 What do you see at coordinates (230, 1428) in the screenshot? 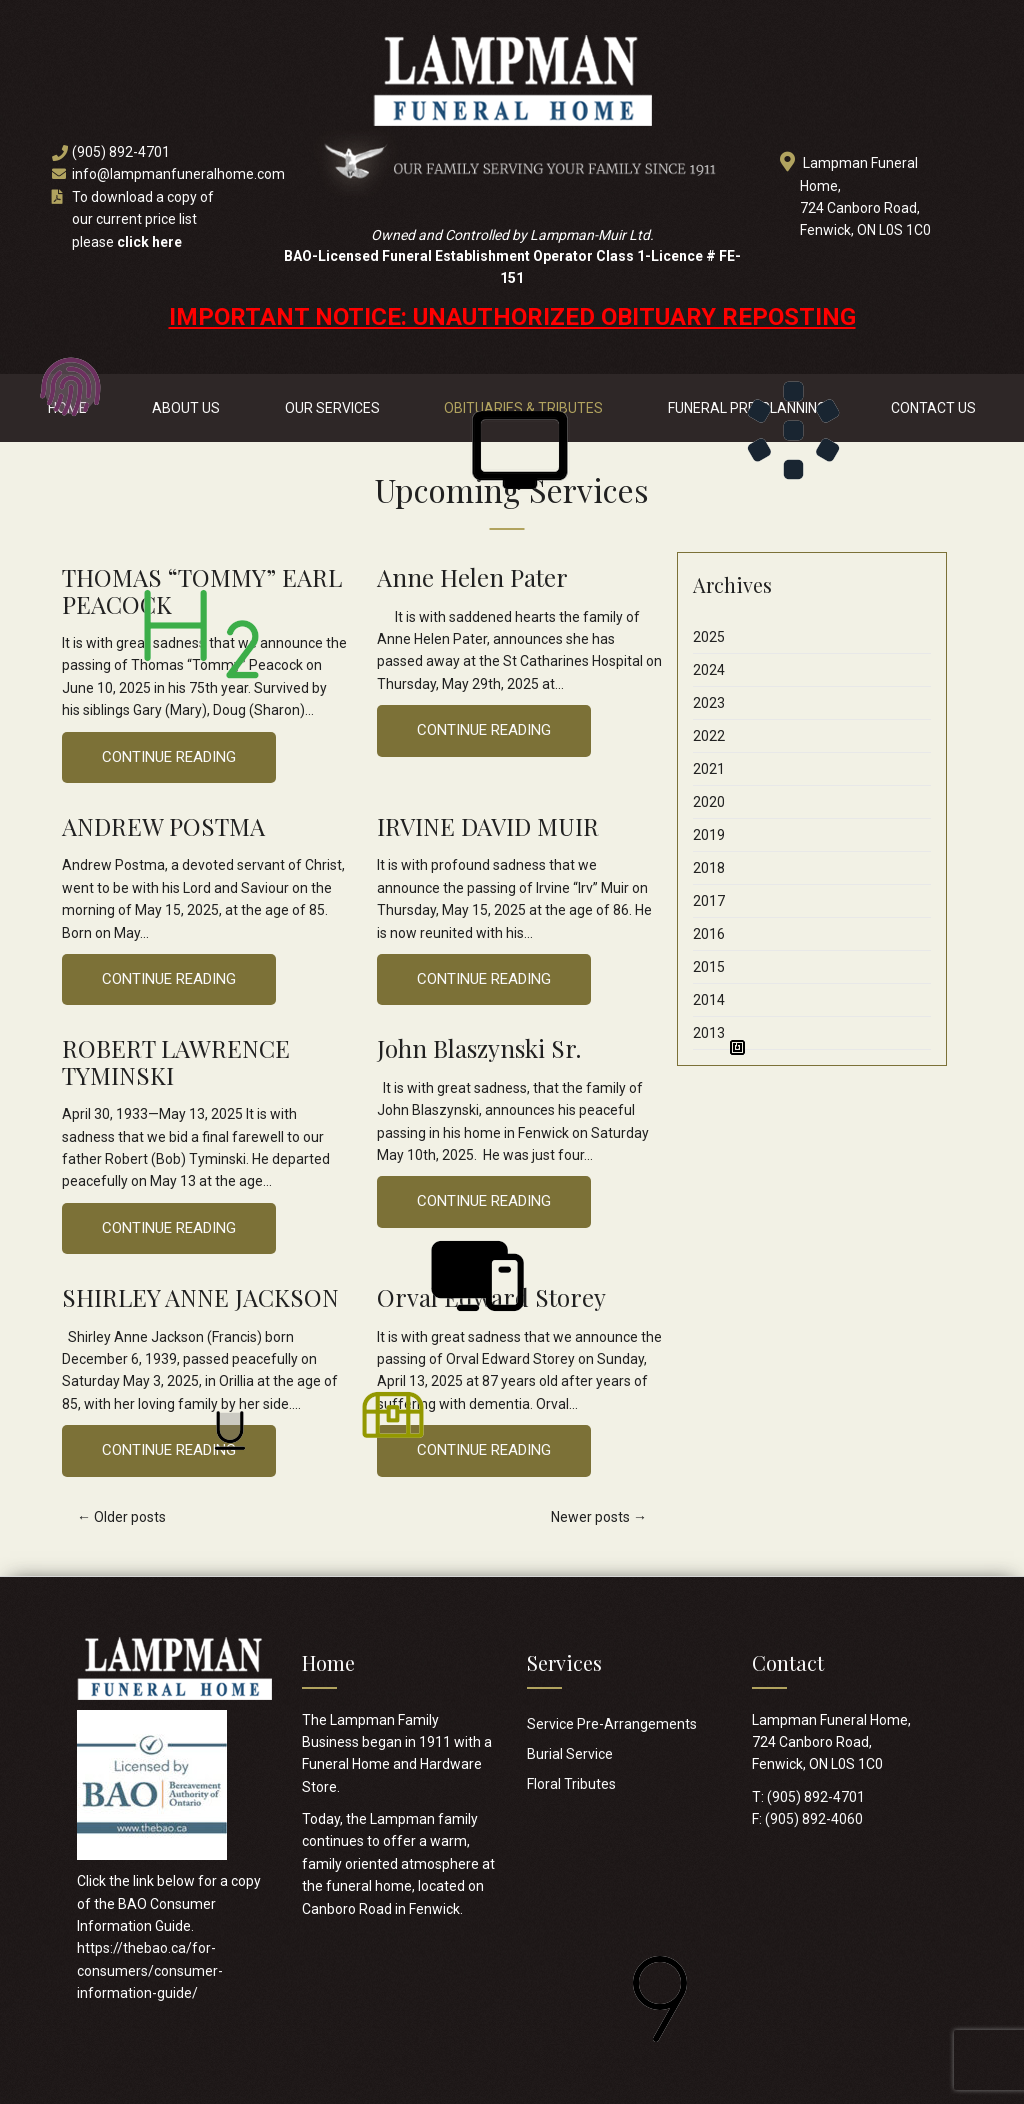
I see `apply underline formatting to selected text` at bounding box center [230, 1428].